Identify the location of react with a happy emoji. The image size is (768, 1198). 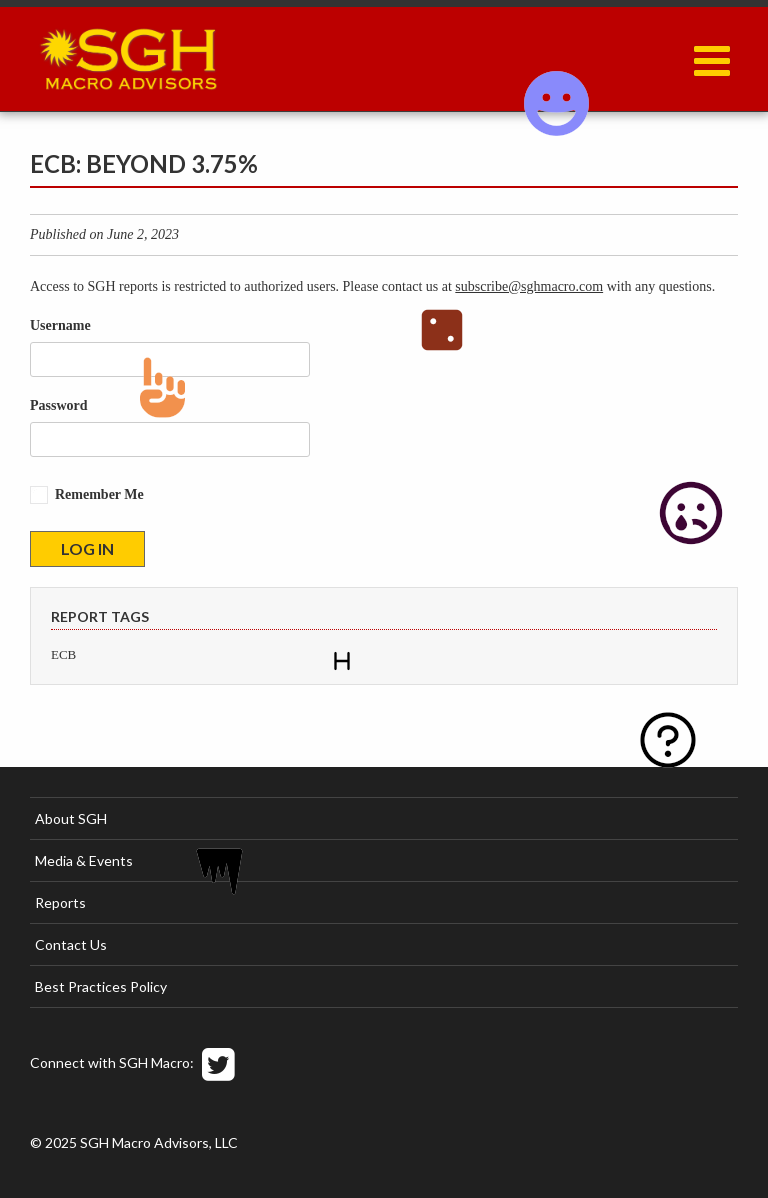
(556, 103).